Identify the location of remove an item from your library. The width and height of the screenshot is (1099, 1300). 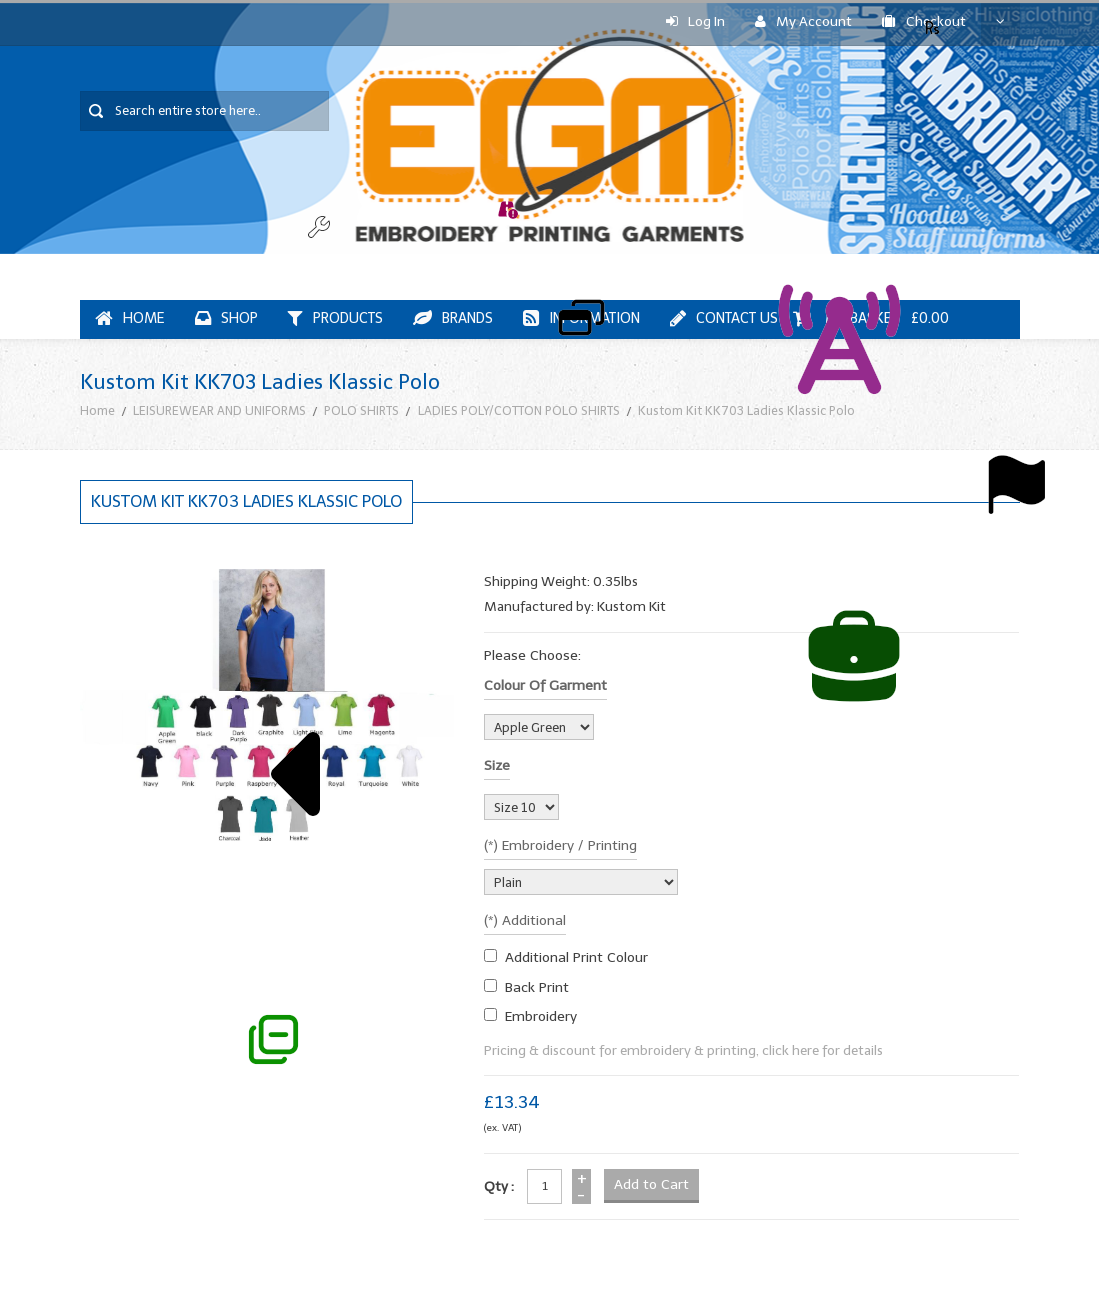
(273, 1039).